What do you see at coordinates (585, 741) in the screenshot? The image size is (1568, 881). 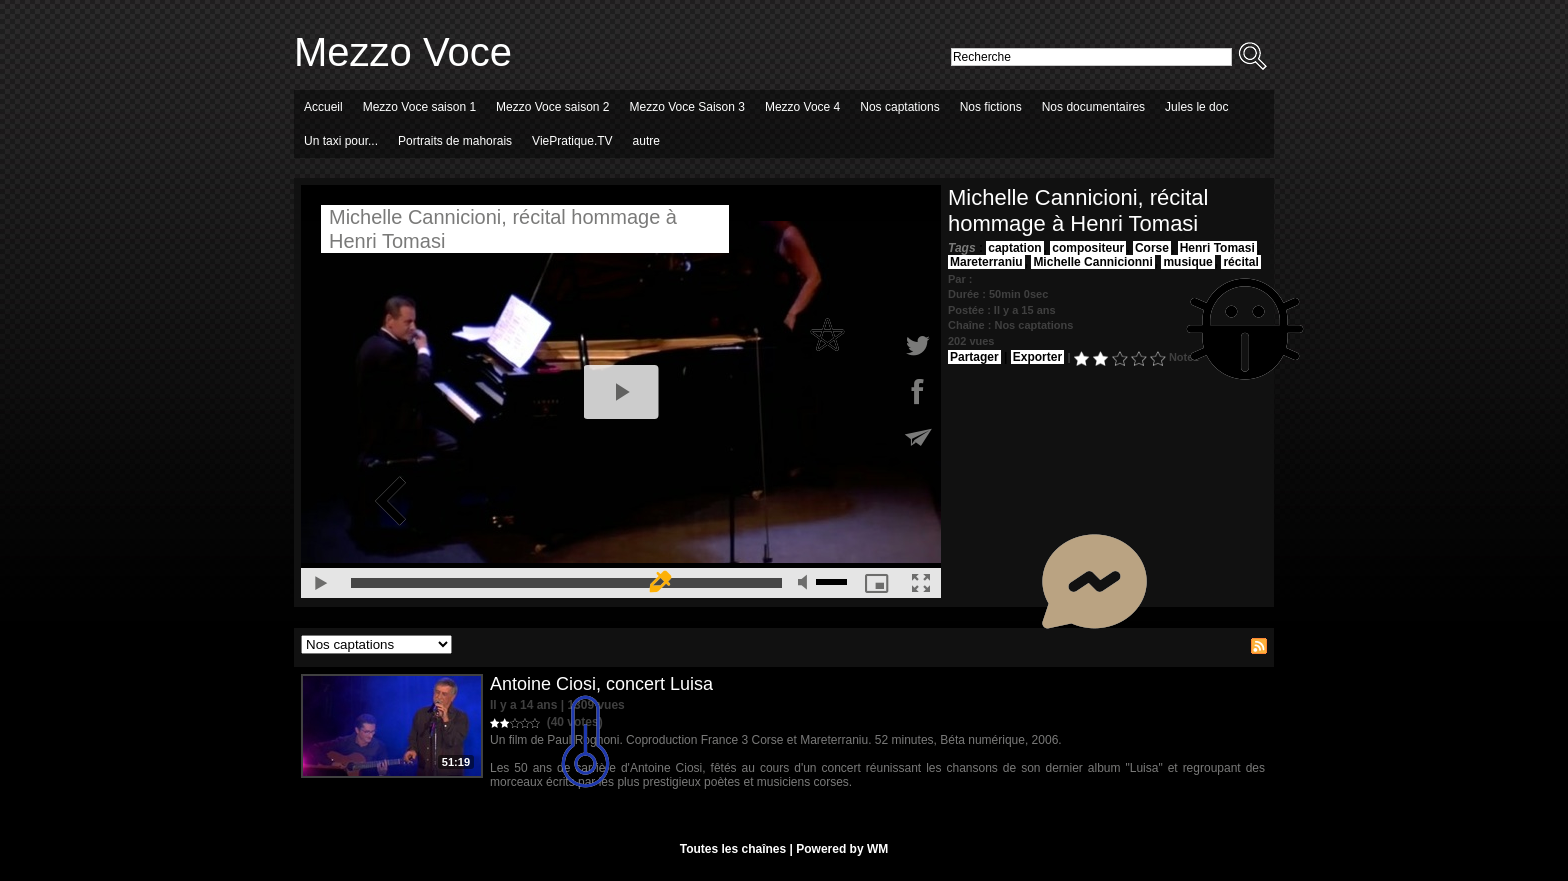 I see `view current temperature` at bounding box center [585, 741].